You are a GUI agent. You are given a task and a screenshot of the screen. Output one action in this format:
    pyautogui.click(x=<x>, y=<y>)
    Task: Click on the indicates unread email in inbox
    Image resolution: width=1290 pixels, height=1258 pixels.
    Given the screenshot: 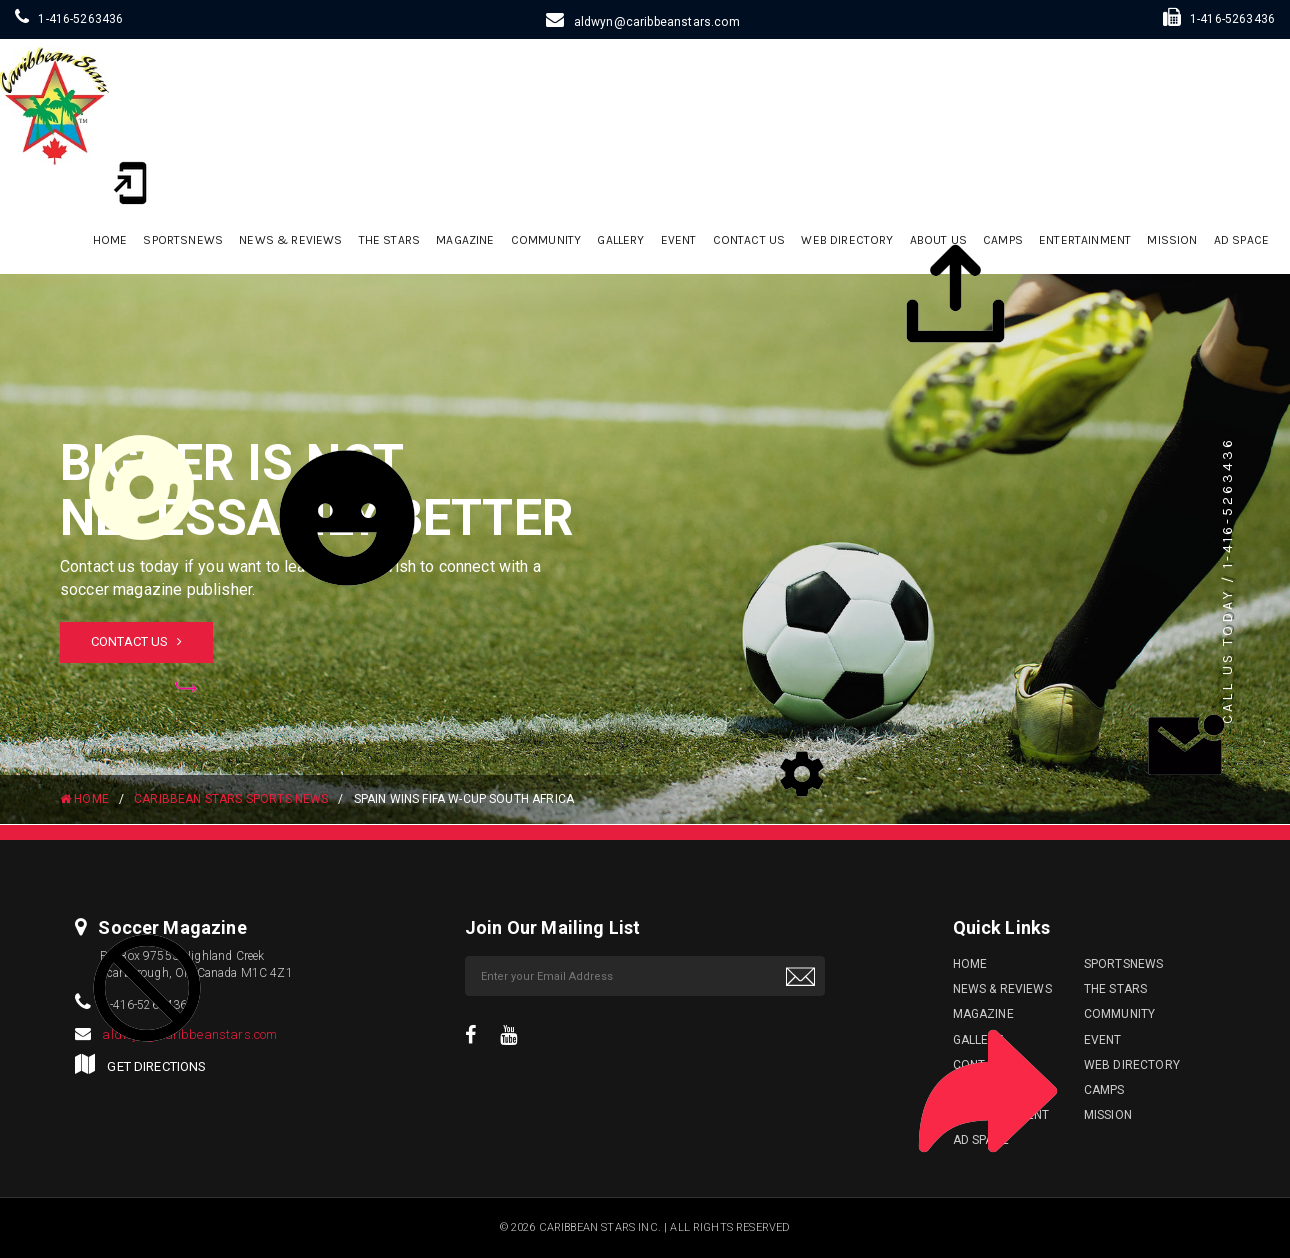 What is the action you would take?
    pyautogui.click(x=1185, y=746)
    